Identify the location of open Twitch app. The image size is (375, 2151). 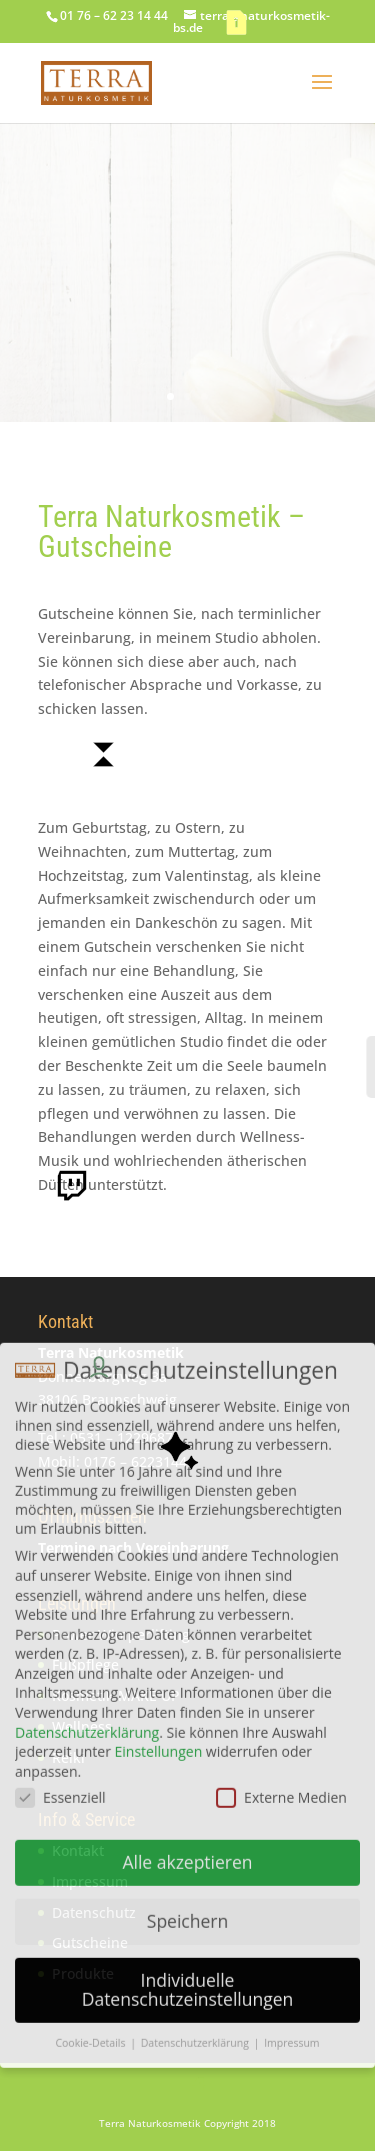
(72, 1185).